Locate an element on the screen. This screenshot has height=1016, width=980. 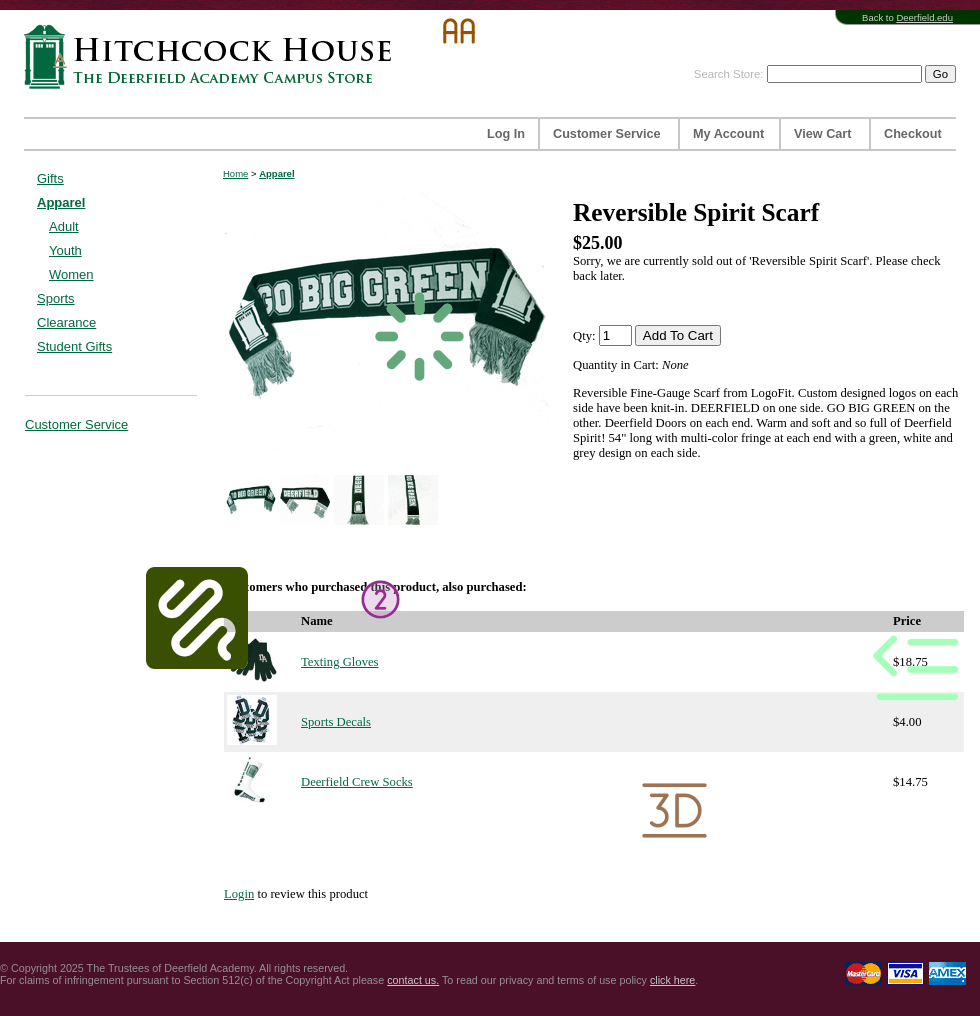
switch text to uppercase is located at coordinates (459, 31).